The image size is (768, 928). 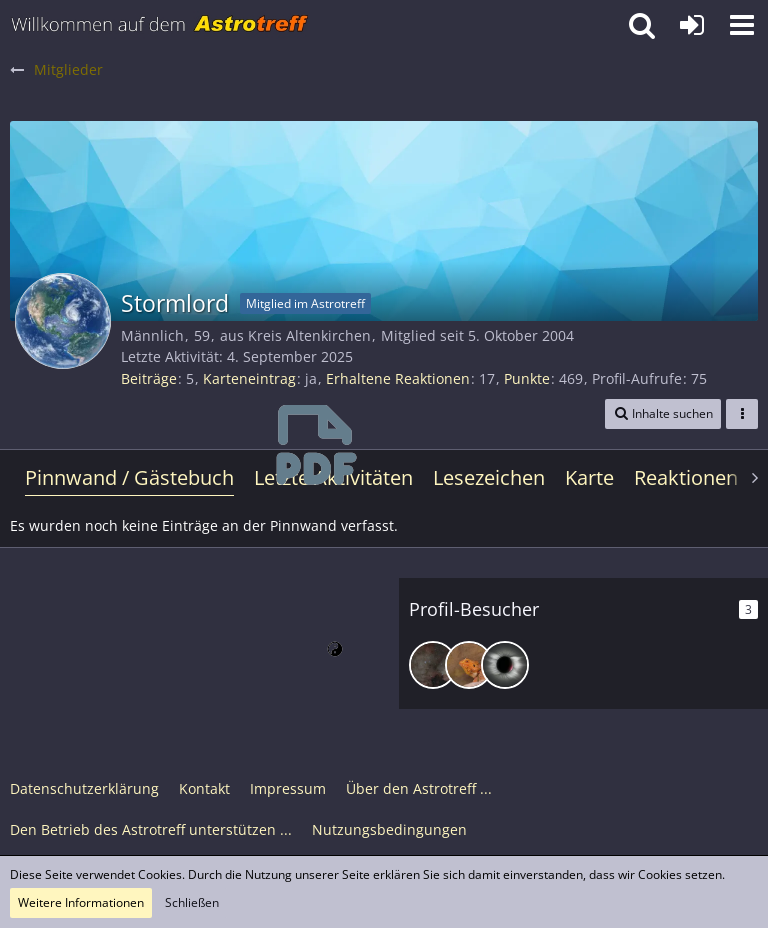 What do you see at coordinates (335, 649) in the screenshot?
I see `access balance or wellness settings` at bounding box center [335, 649].